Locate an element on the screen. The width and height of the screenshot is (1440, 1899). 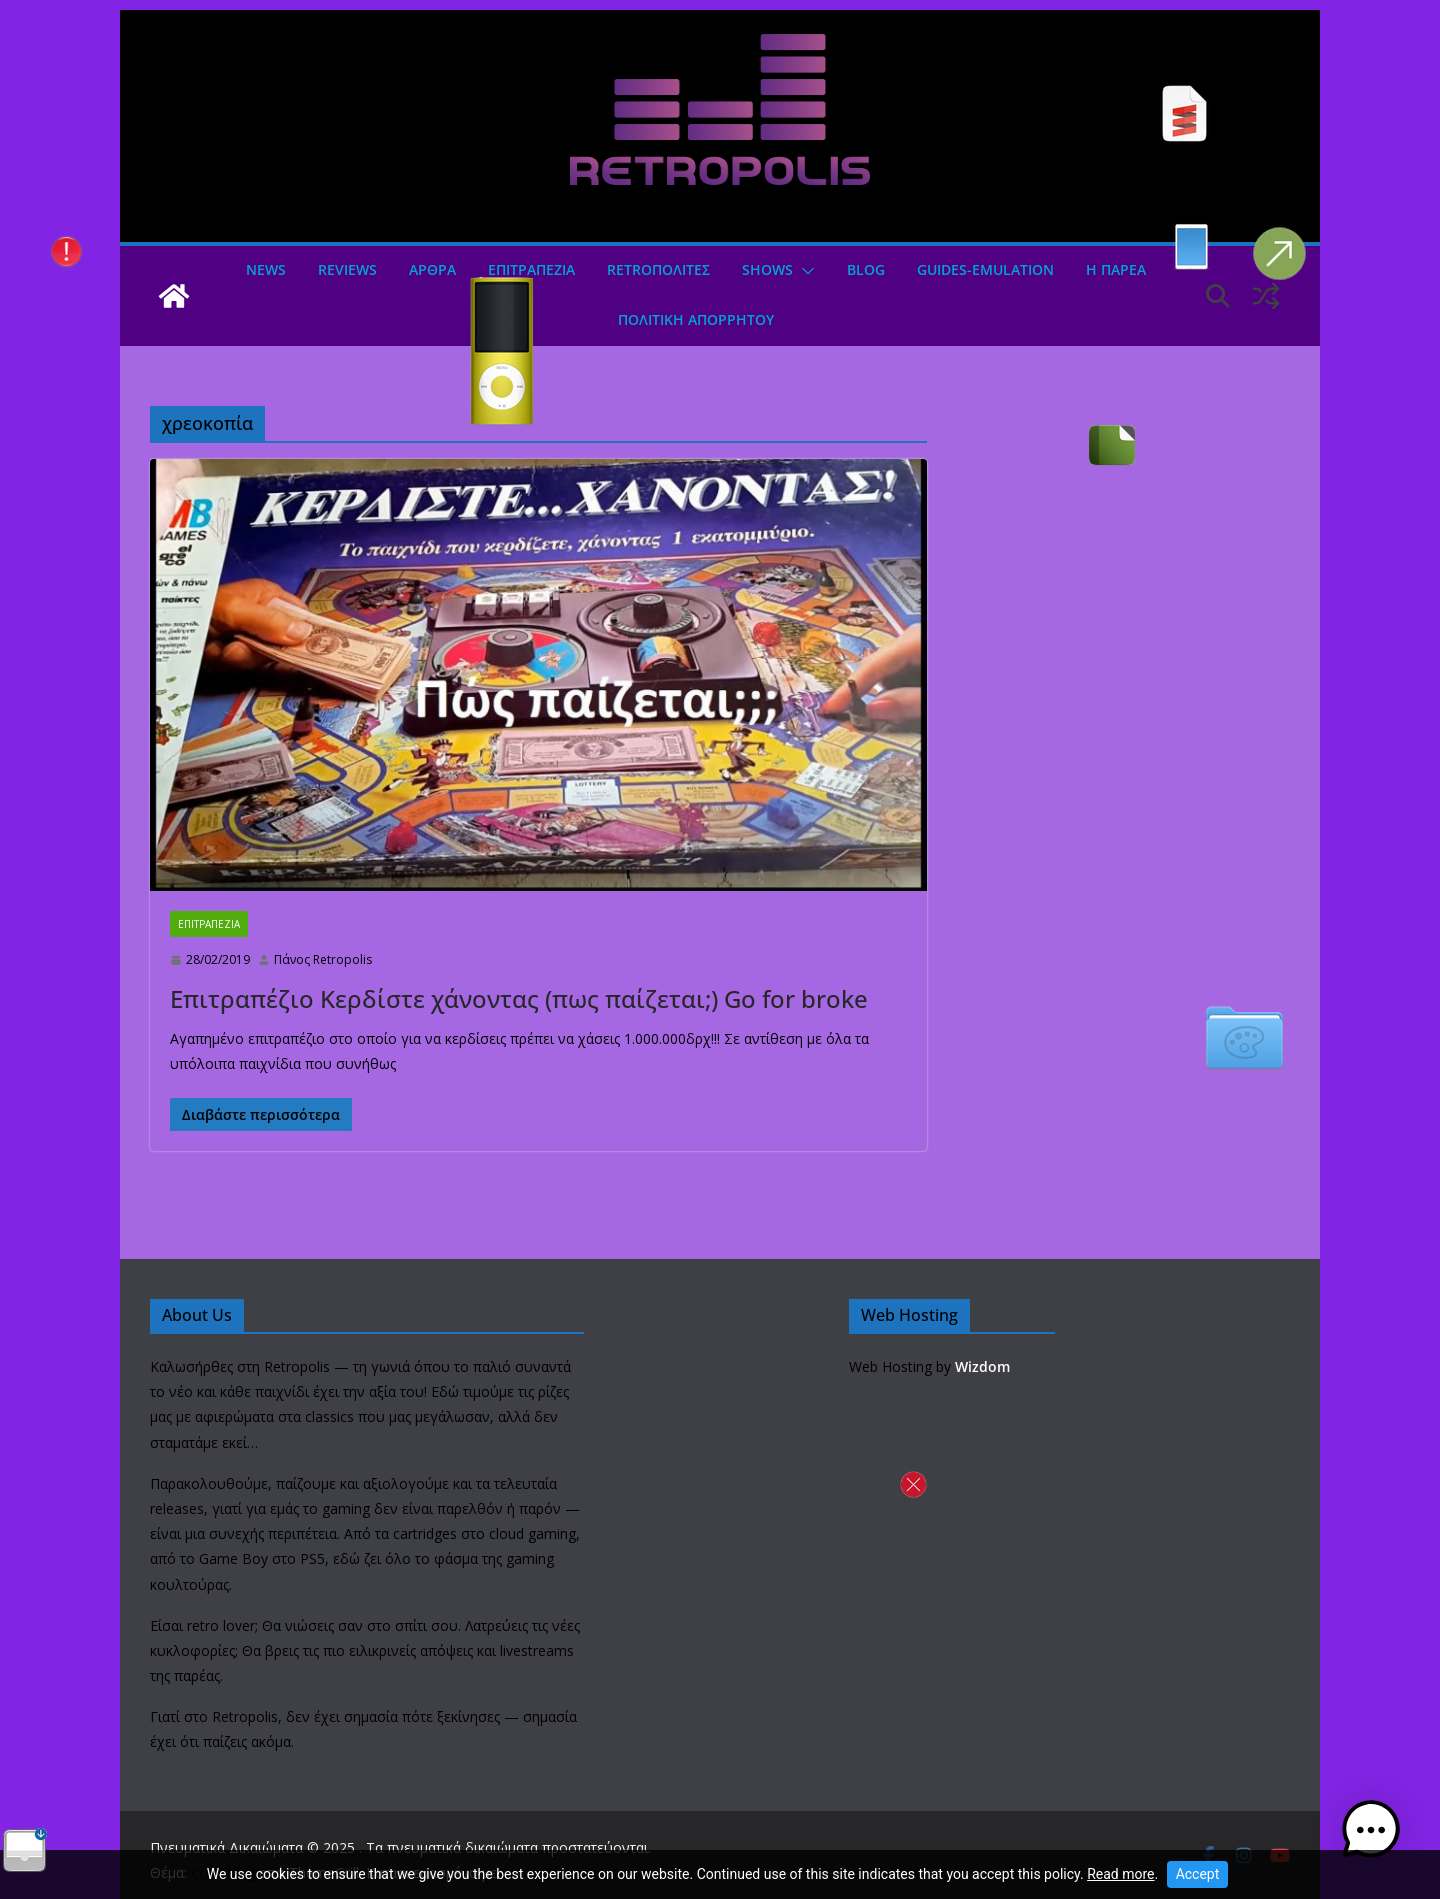
indicates a file cannot sync to Dropbox is located at coordinates (913, 1484).